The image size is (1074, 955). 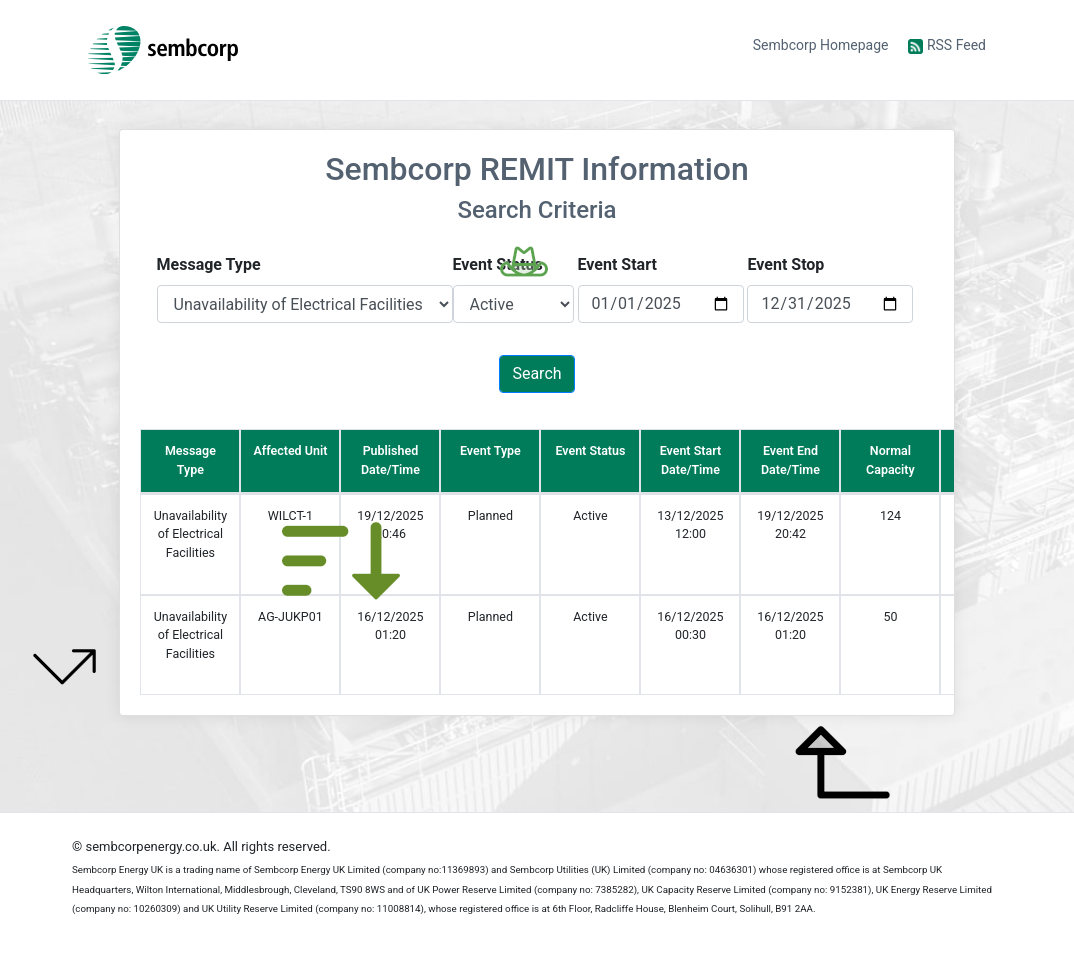 What do you see at coordinates (524, 263) in the screenshot?
I see `select western or country theme` at bounding box center [524, 263].